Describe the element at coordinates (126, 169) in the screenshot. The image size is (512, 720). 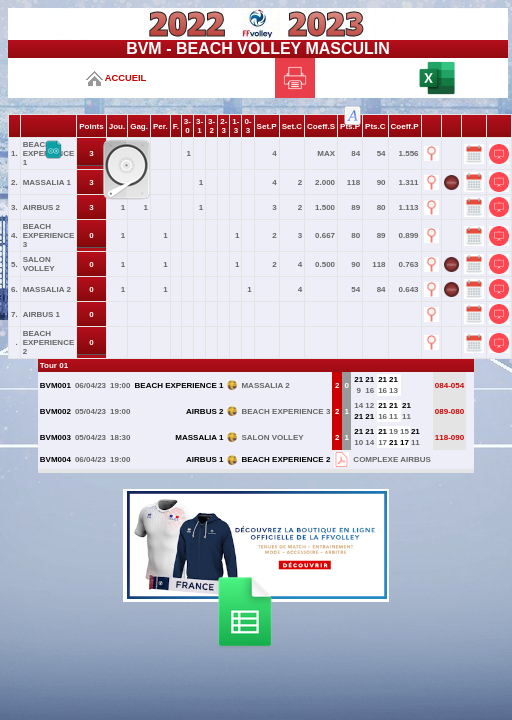
I see `open disk management utility` at that location.